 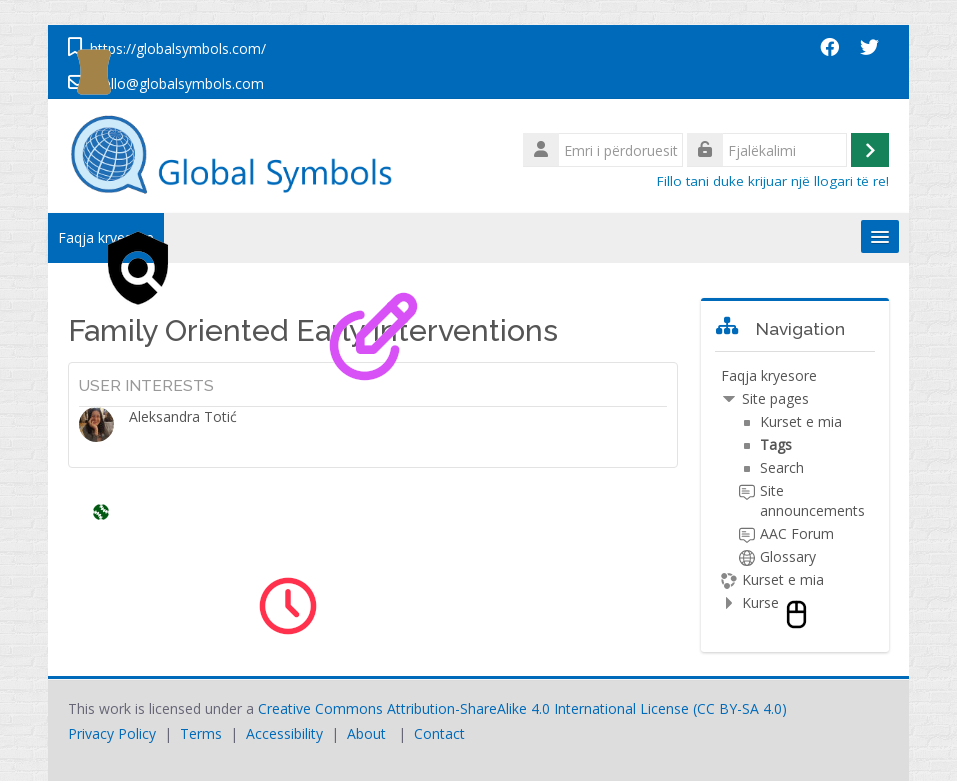 What do you see at coordinates (288, 606) in the screenshot?
I see `view time or clock settings` at bounding box center [288, 606].